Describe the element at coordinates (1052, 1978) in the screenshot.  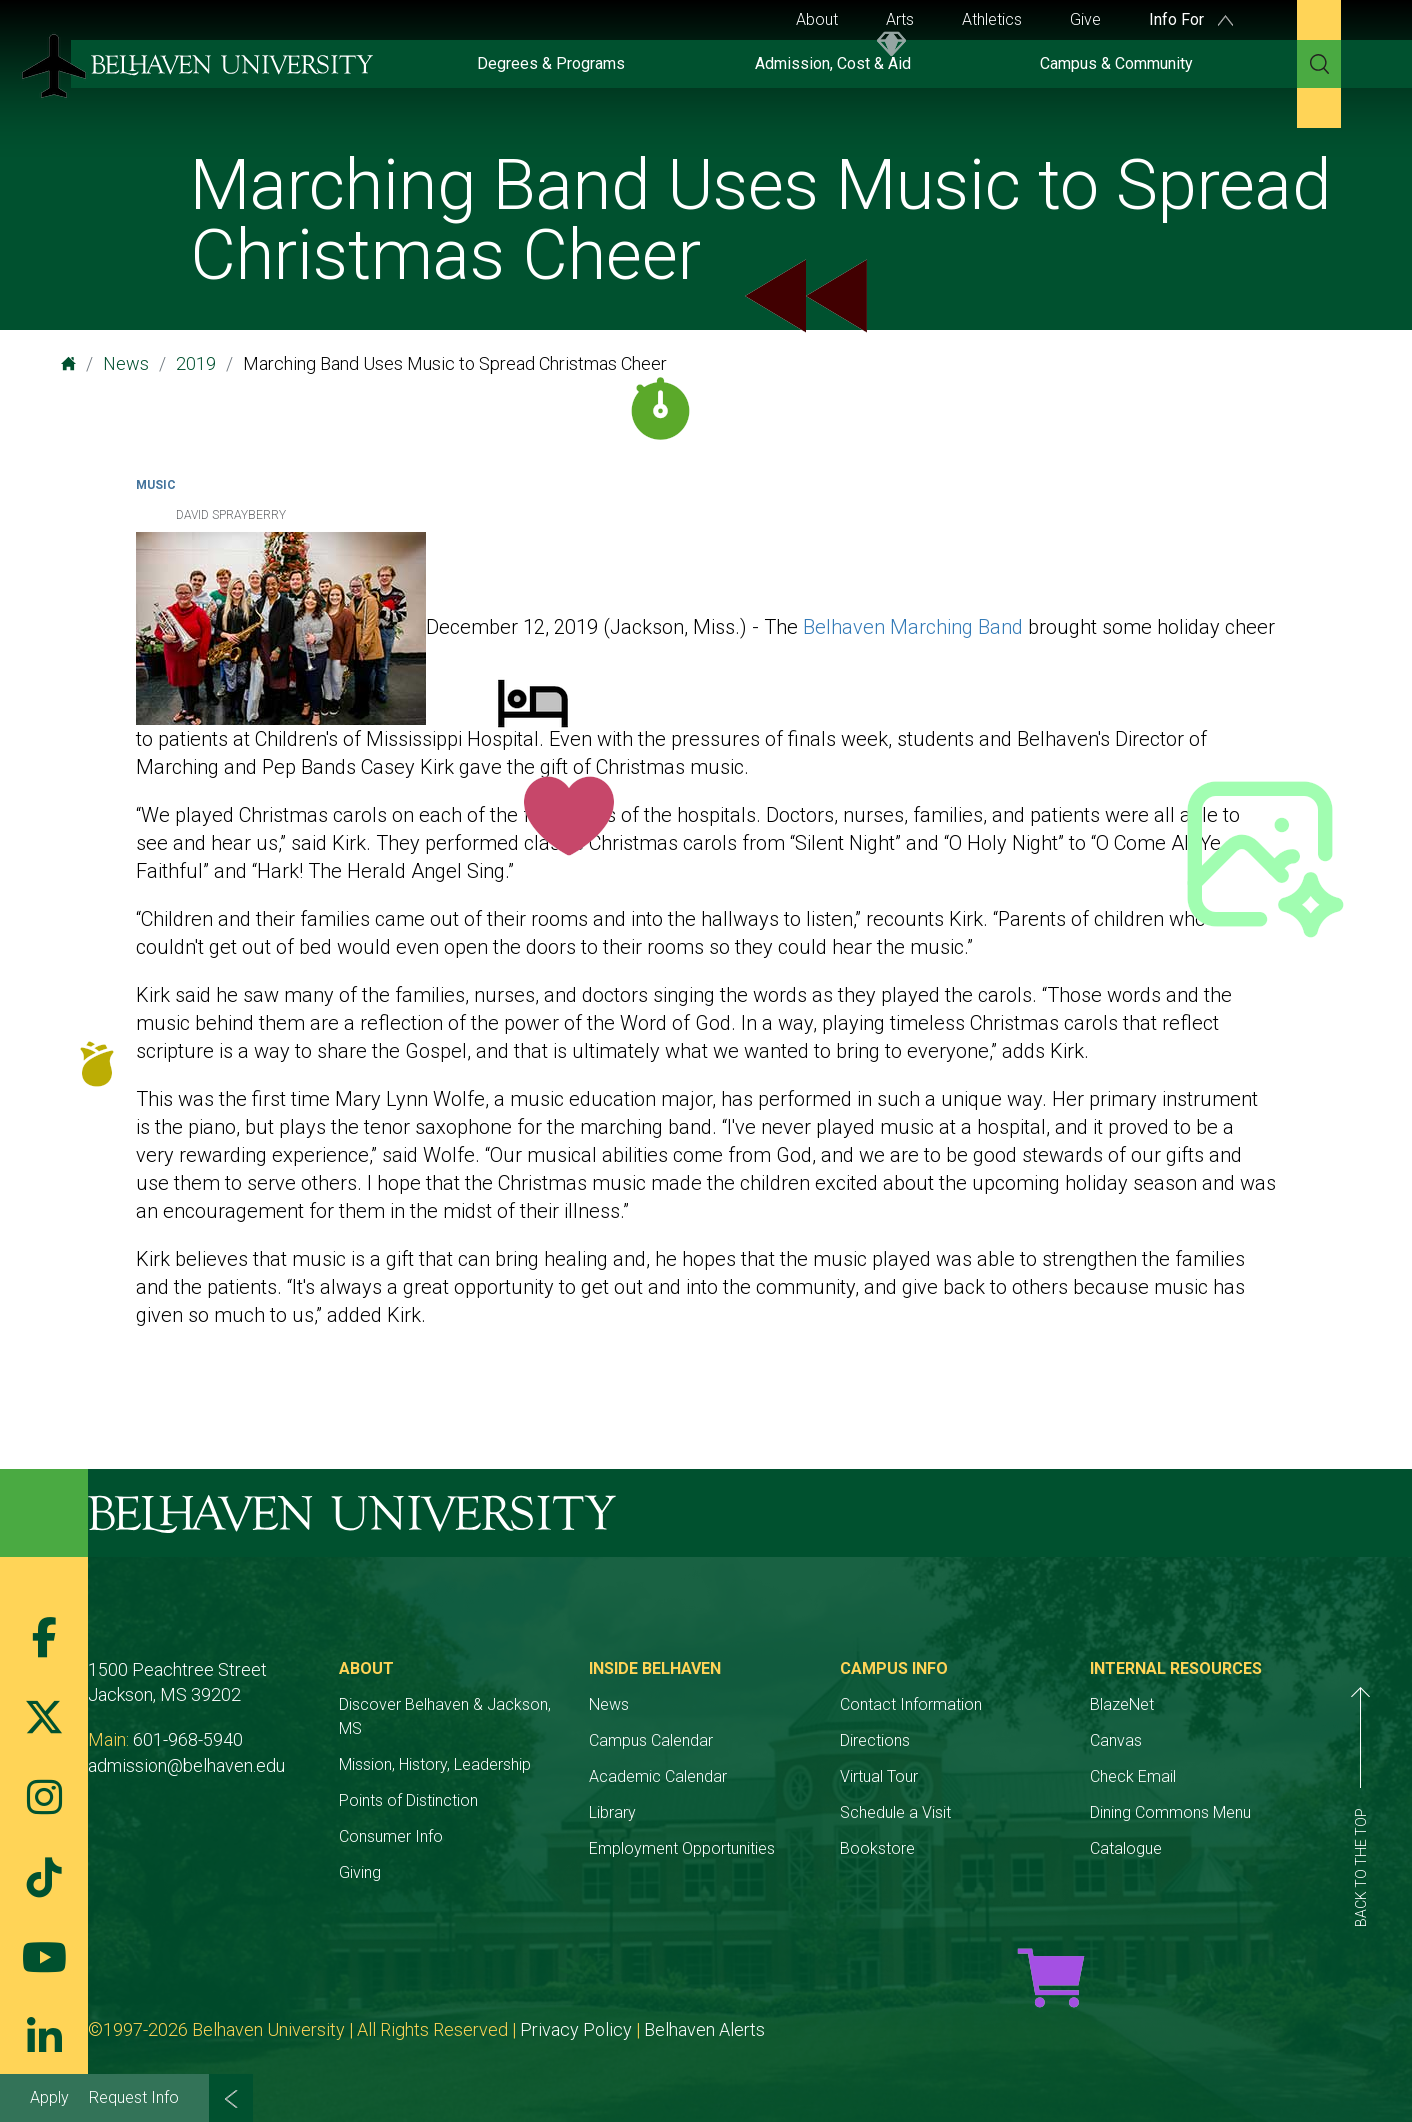
I see `view your shopping cart` at that location.